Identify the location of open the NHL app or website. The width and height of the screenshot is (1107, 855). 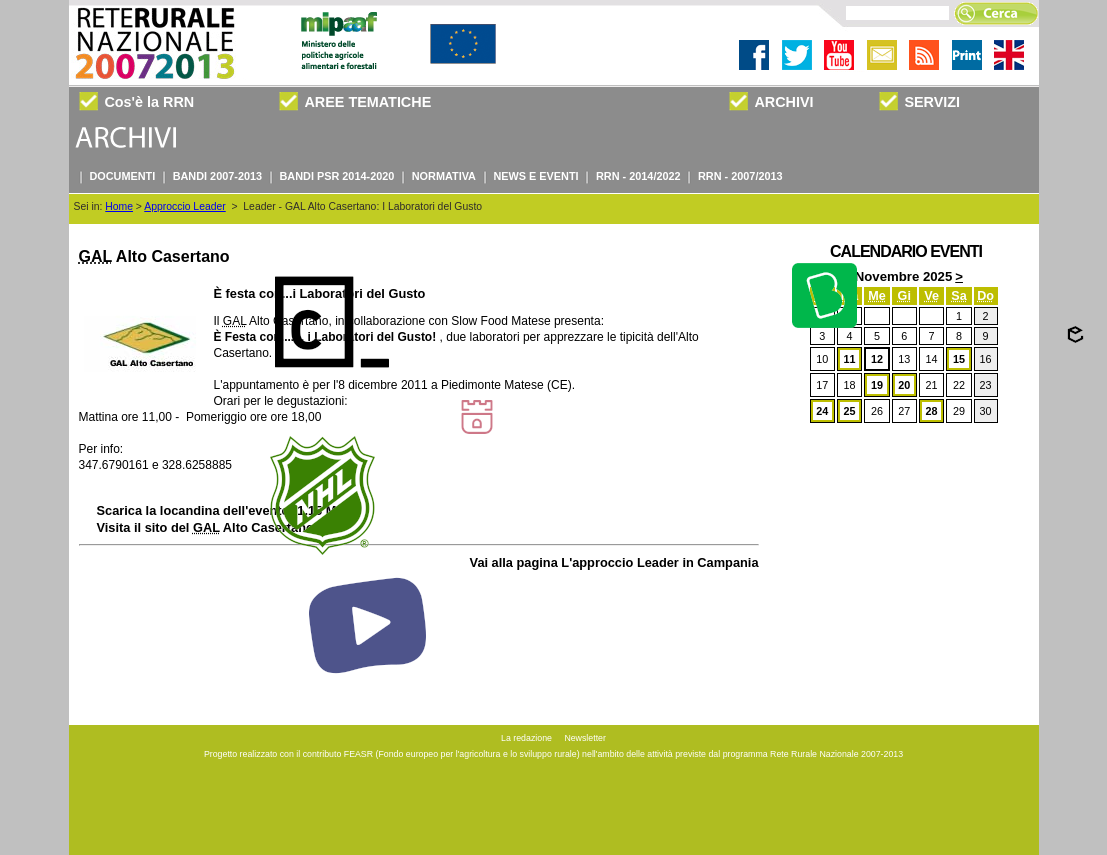
(322, 495).